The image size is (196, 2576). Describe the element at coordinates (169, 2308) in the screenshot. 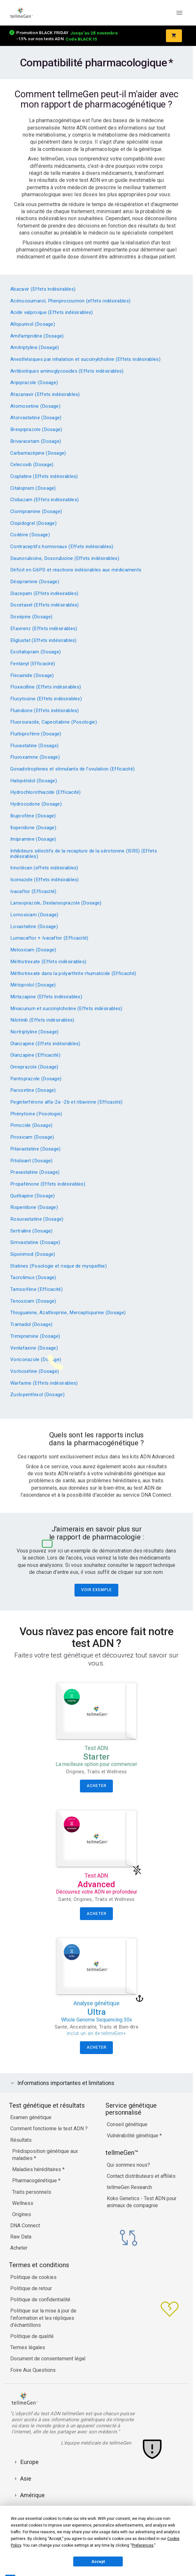

I see `unlike or remove from favorites` at that location.